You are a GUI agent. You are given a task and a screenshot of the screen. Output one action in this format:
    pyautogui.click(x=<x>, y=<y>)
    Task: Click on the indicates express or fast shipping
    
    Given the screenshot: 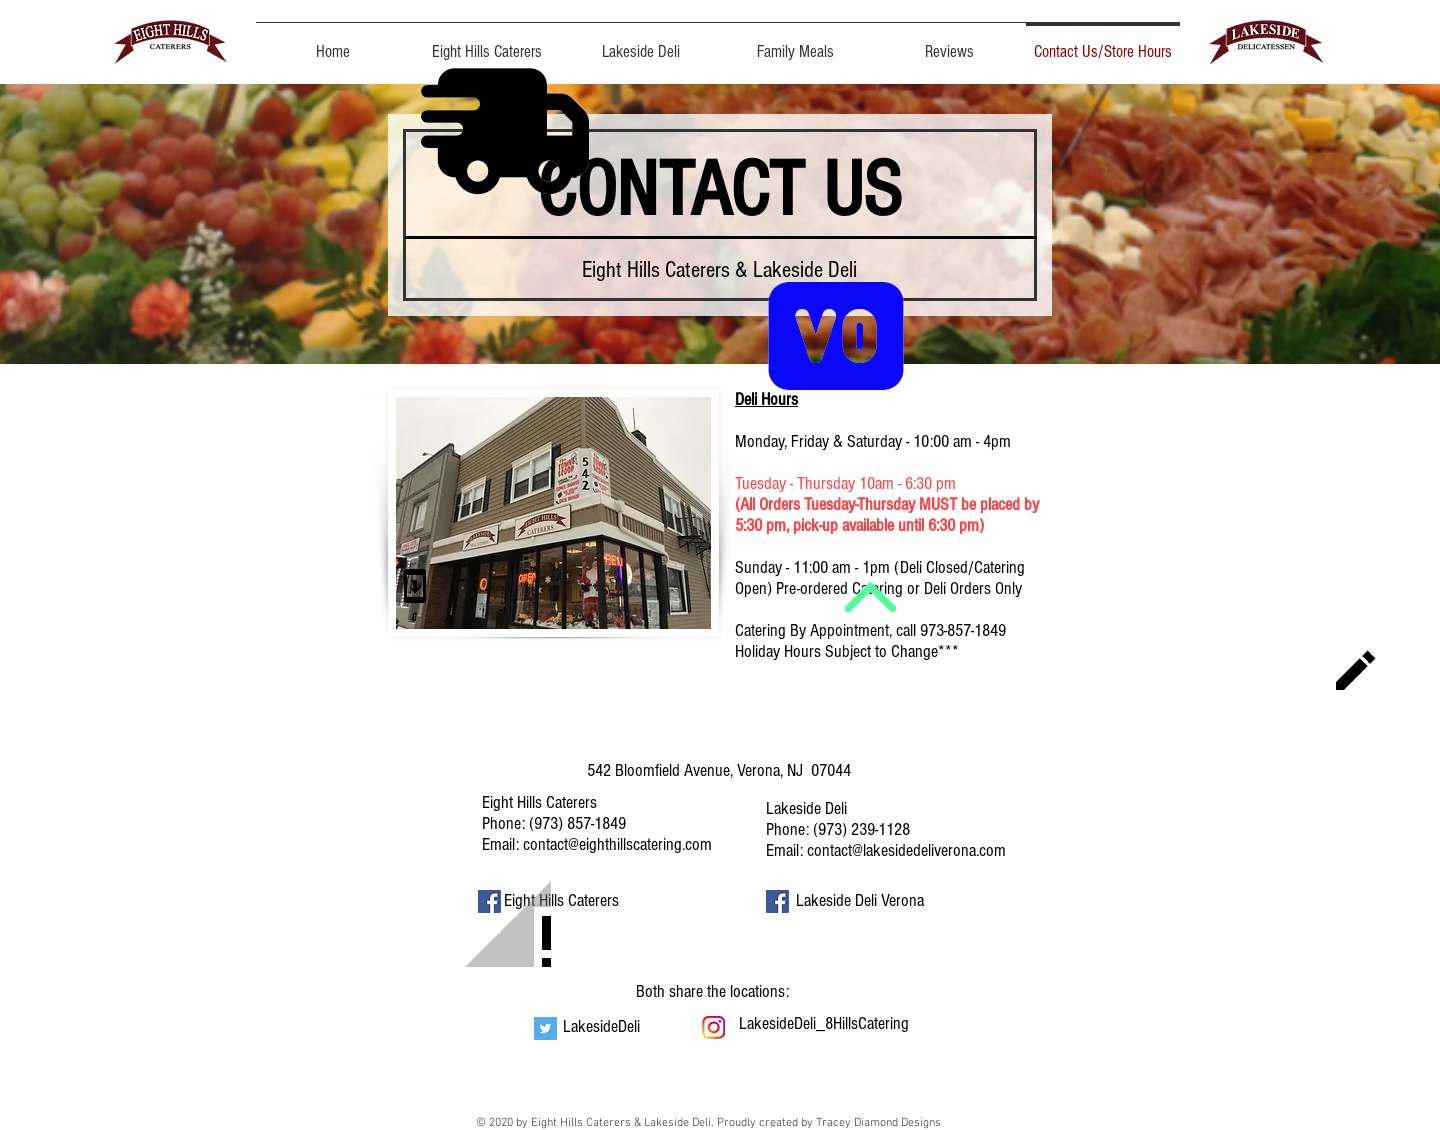 What is the action you would take?
    pyautogui.click(x=505, y=127)
    